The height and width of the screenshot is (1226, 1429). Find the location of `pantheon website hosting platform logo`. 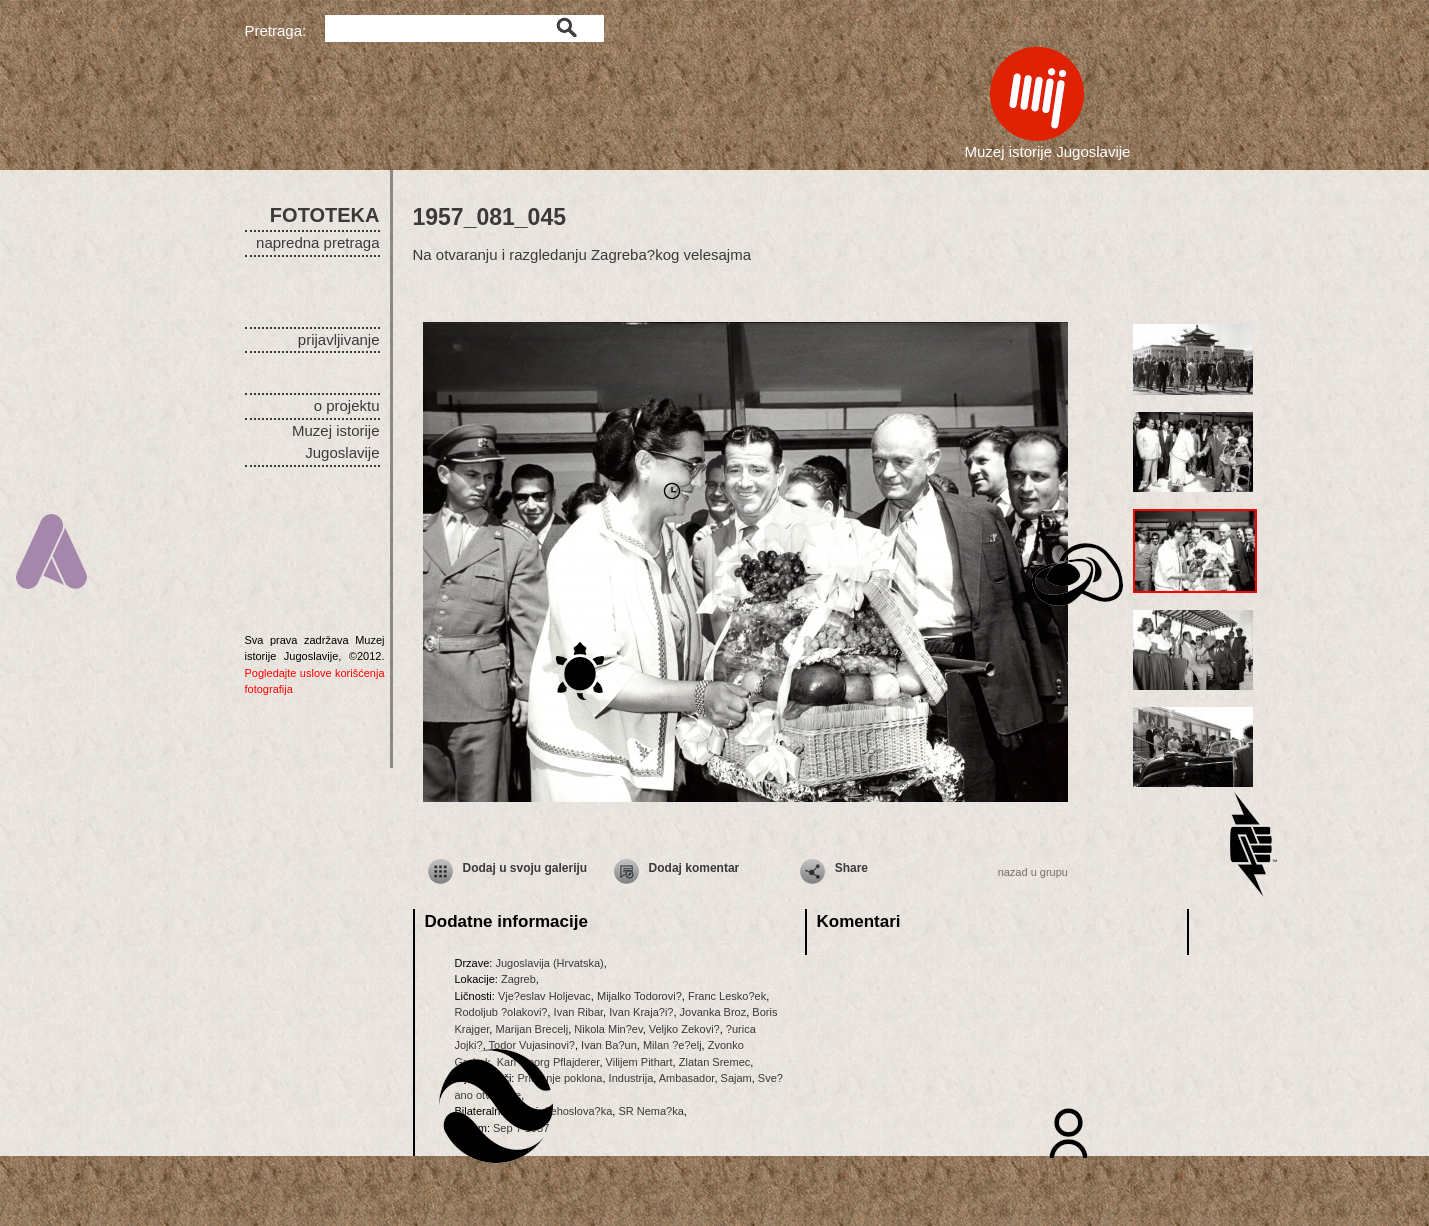

pantheon website hosting platform logo is located at coordinates (1253, 844).